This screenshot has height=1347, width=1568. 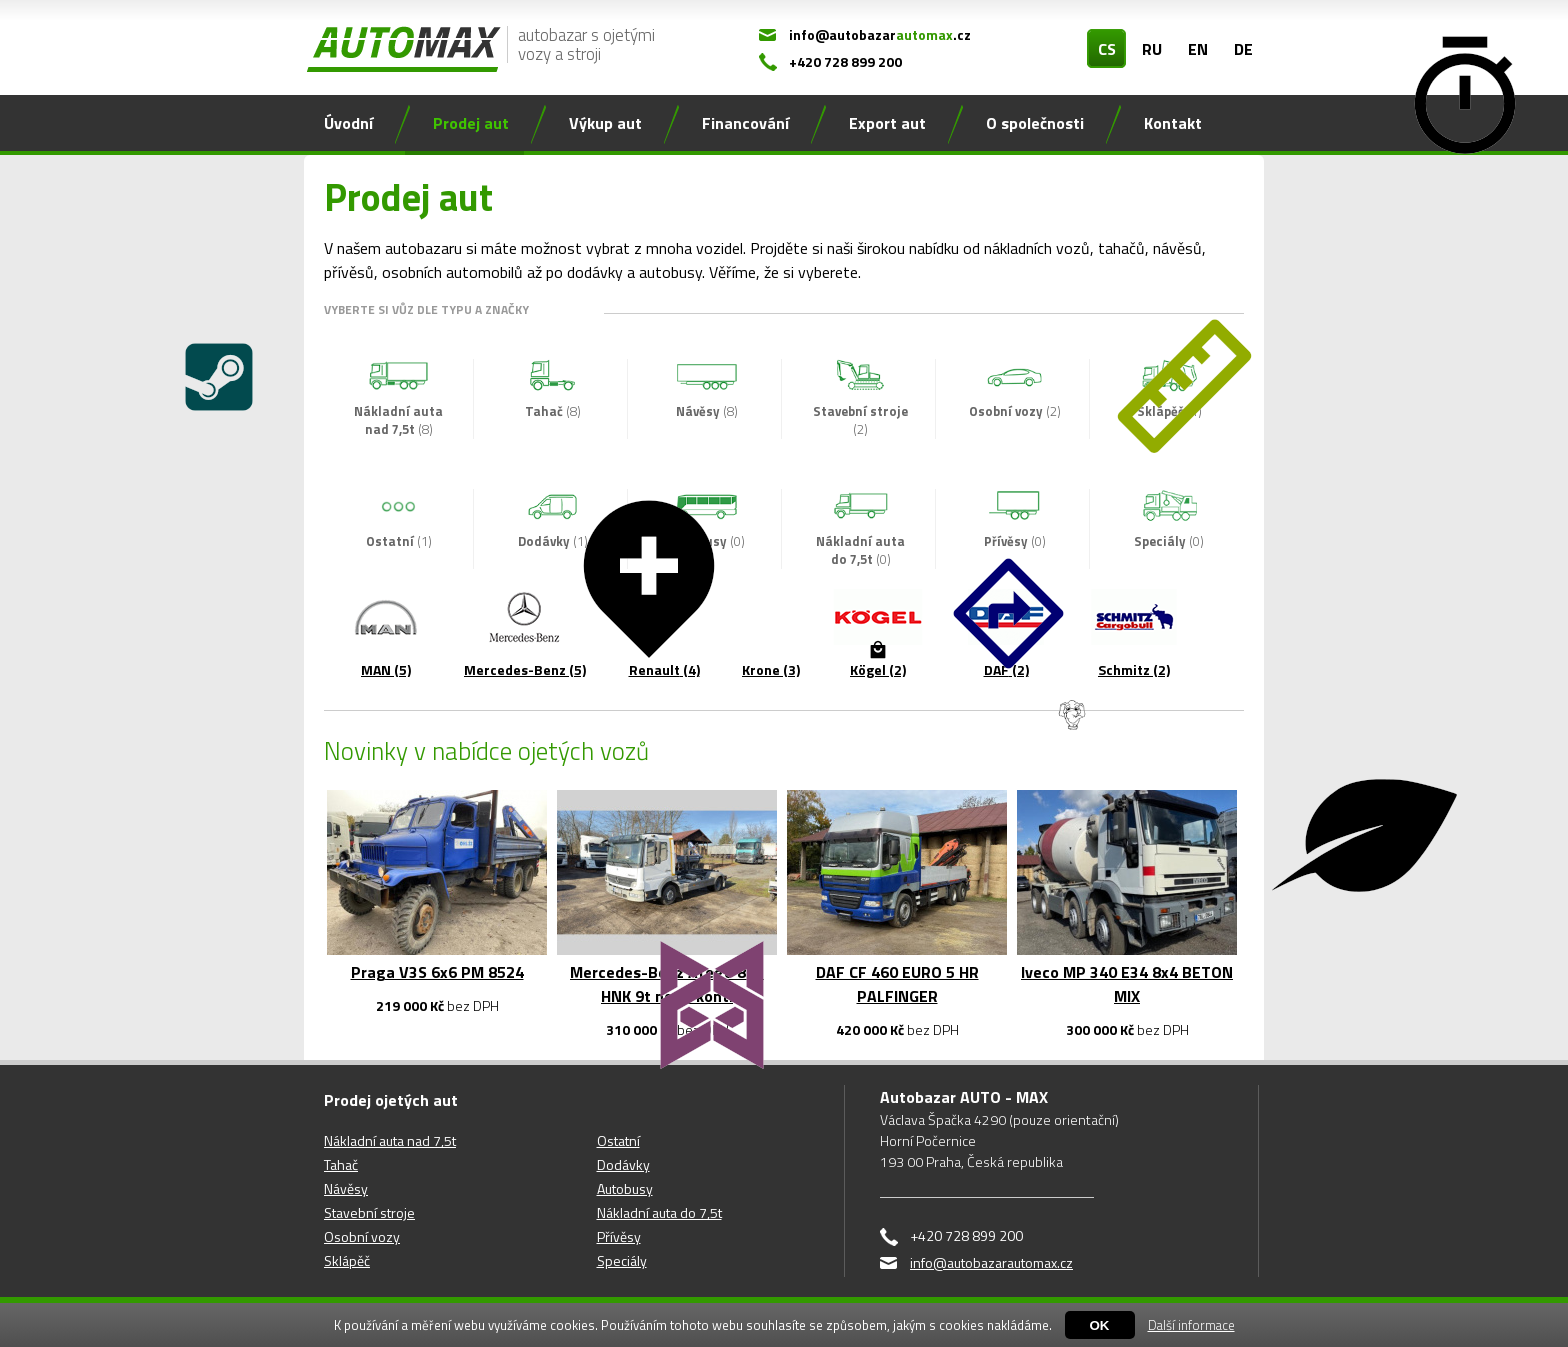 I want to click on add a new location pin, so click(x=649, y=573).